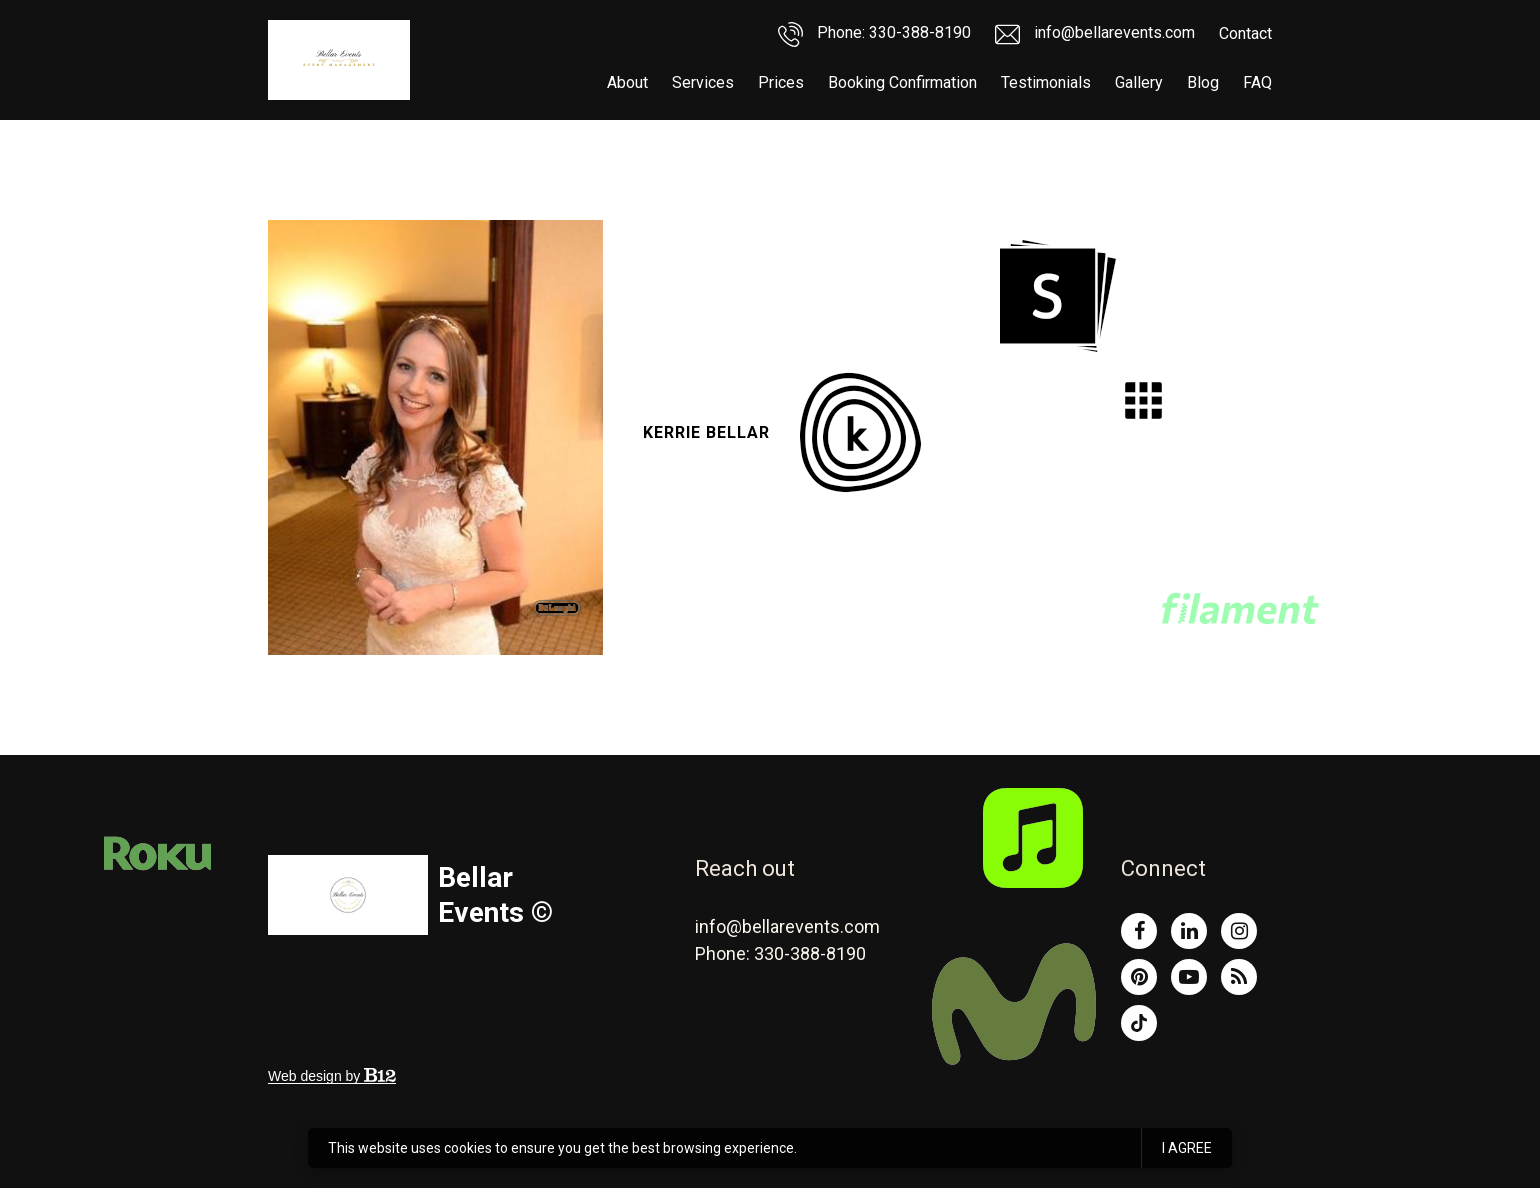  I want to click on filament brand logo, so click(1240, 608).